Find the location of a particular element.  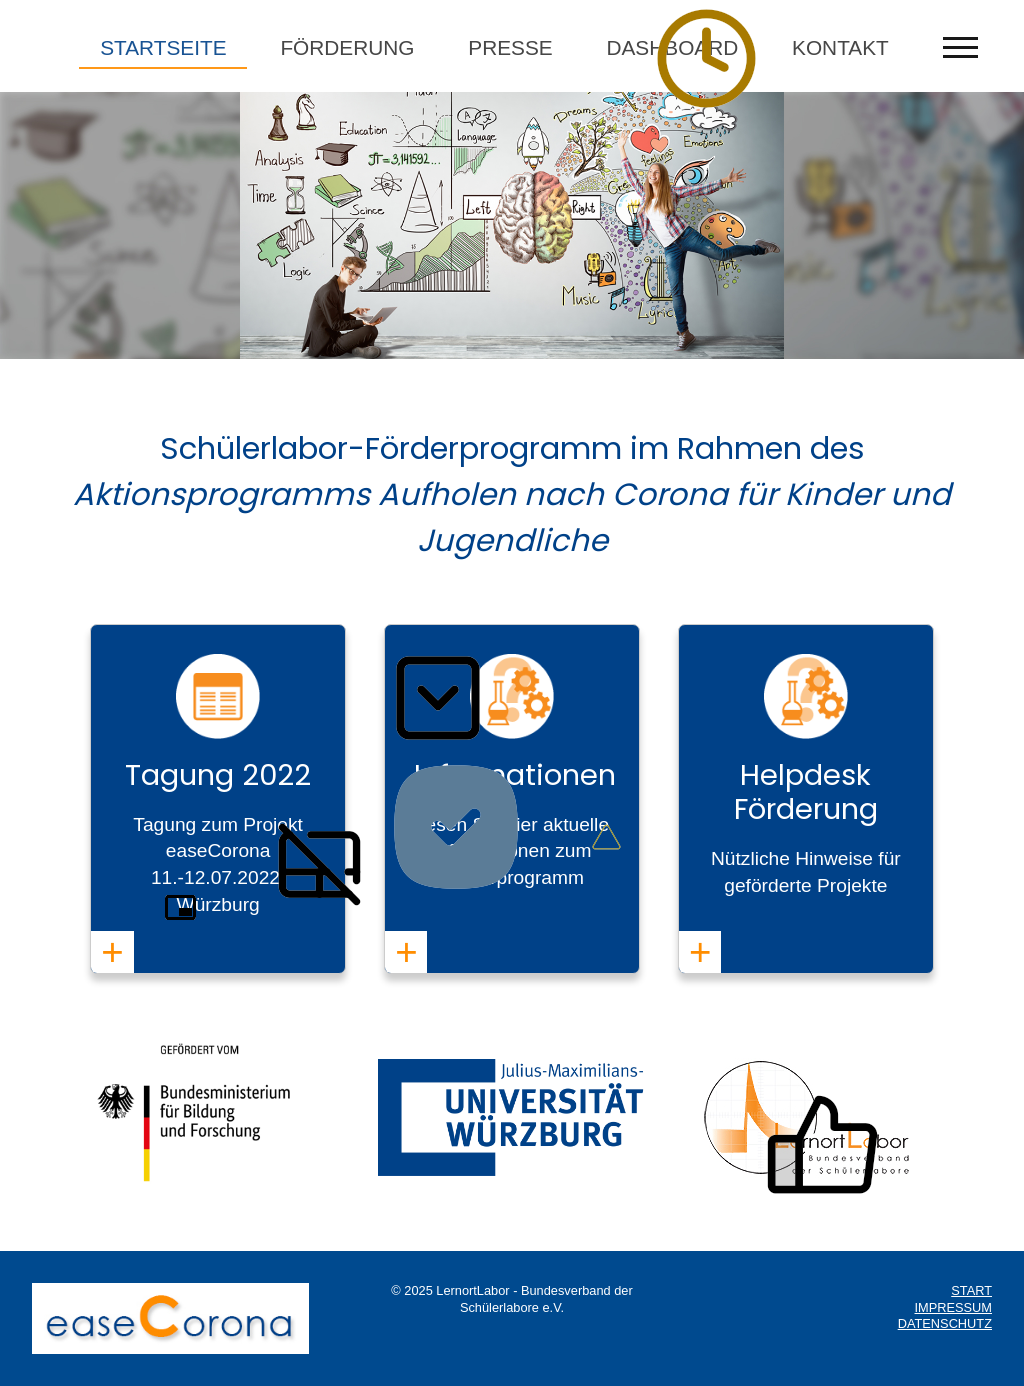

disable touchpad input is located at coordinates (319, 864).